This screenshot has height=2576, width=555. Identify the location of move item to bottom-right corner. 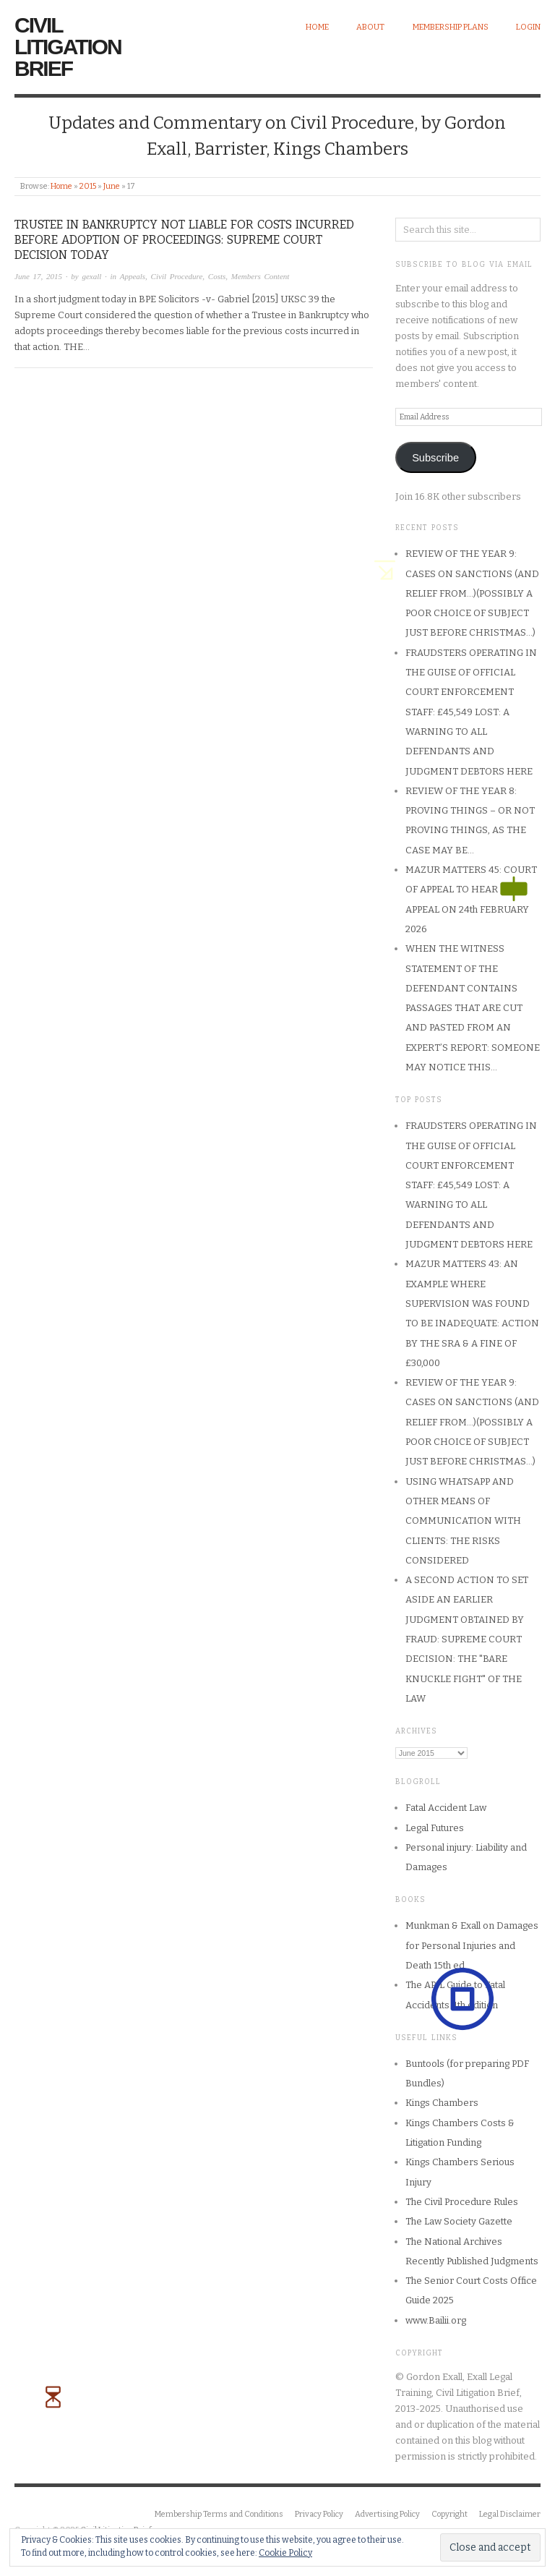
(384, 571).